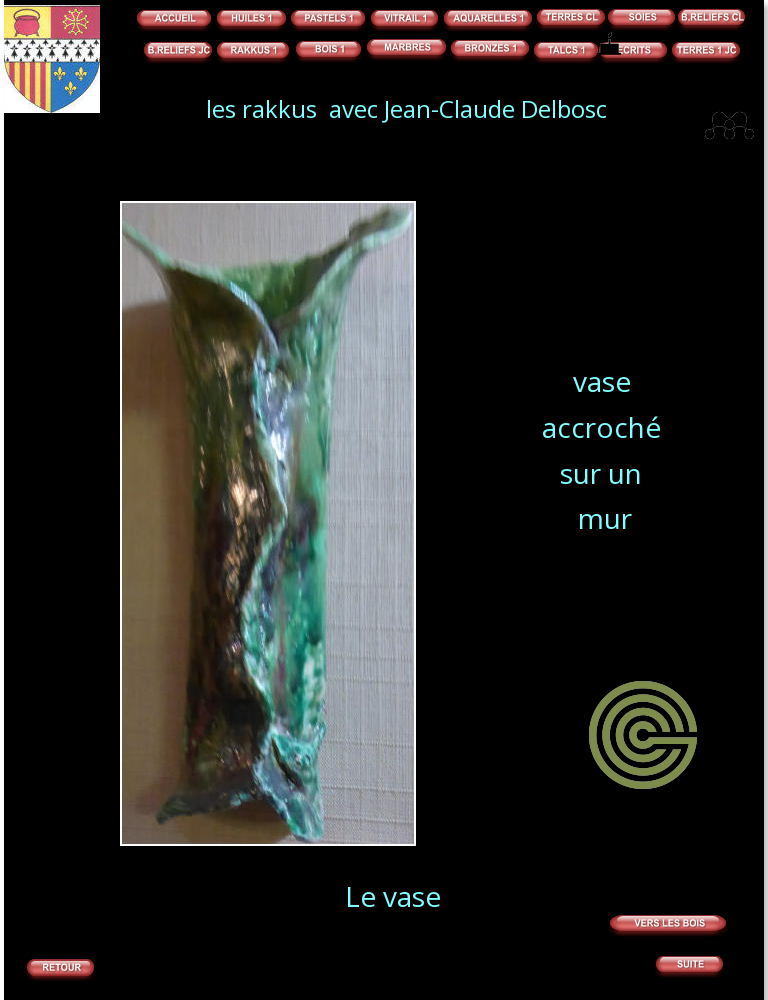  I want to click on open Mendeley reference manager, so click(729, 125).